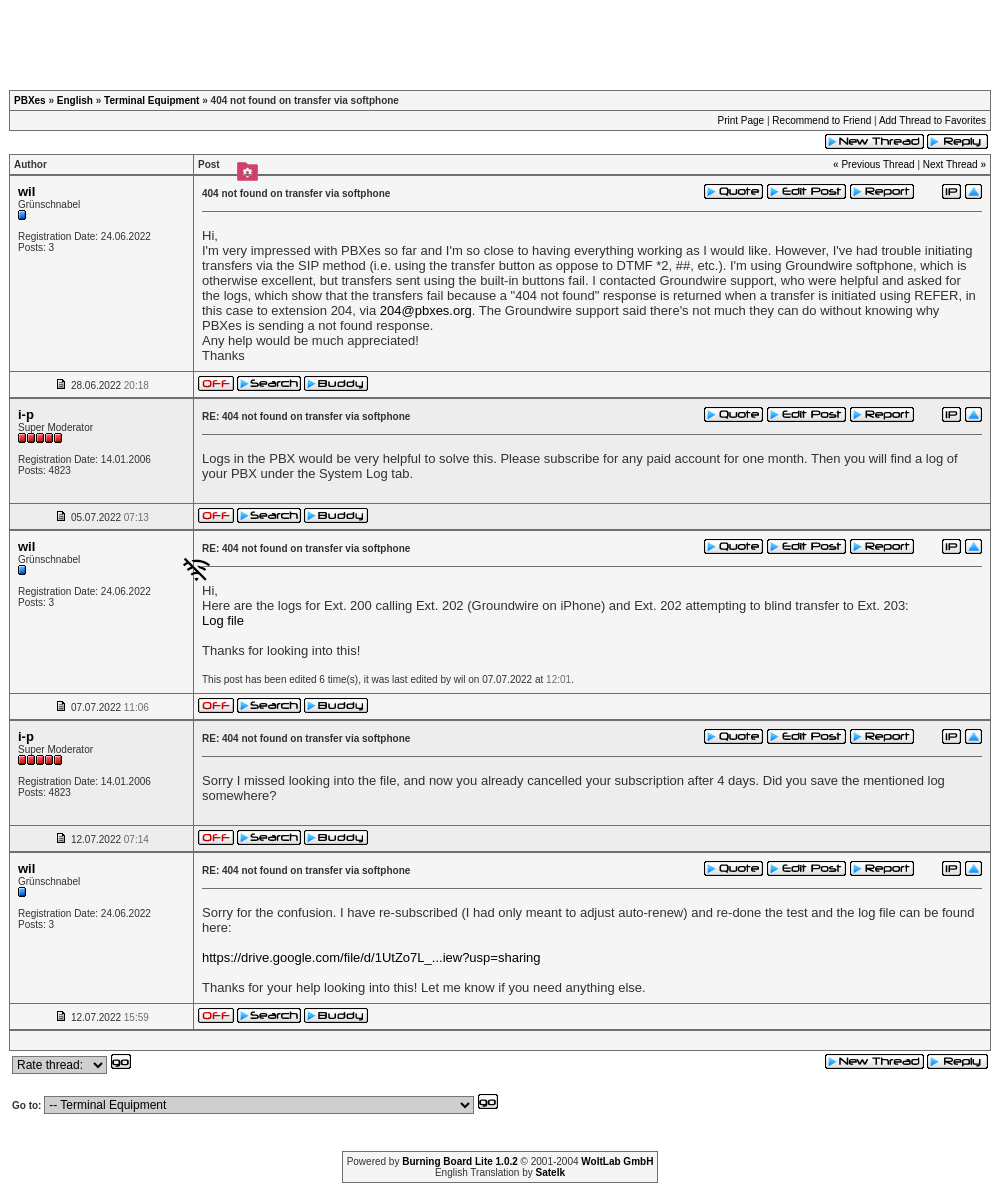 The height and width of the screenshot is (1185, 1000). I want to click on indicates no wifi connection available, so click(196, 570).